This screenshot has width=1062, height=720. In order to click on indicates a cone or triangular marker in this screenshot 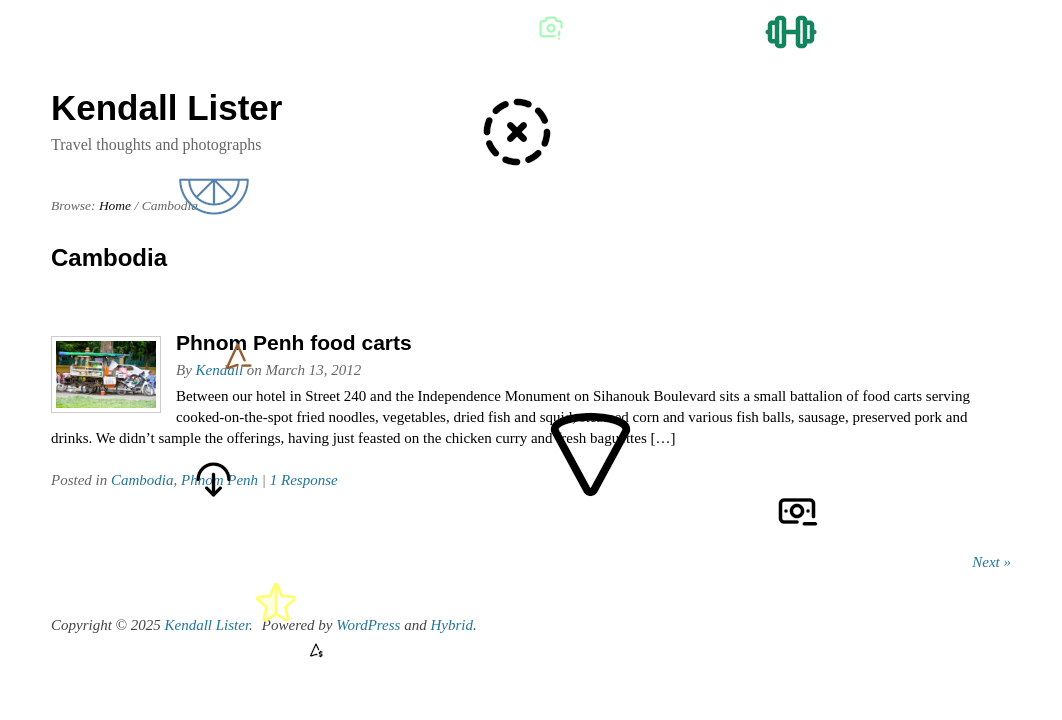, I will do `click(590, 456)`.